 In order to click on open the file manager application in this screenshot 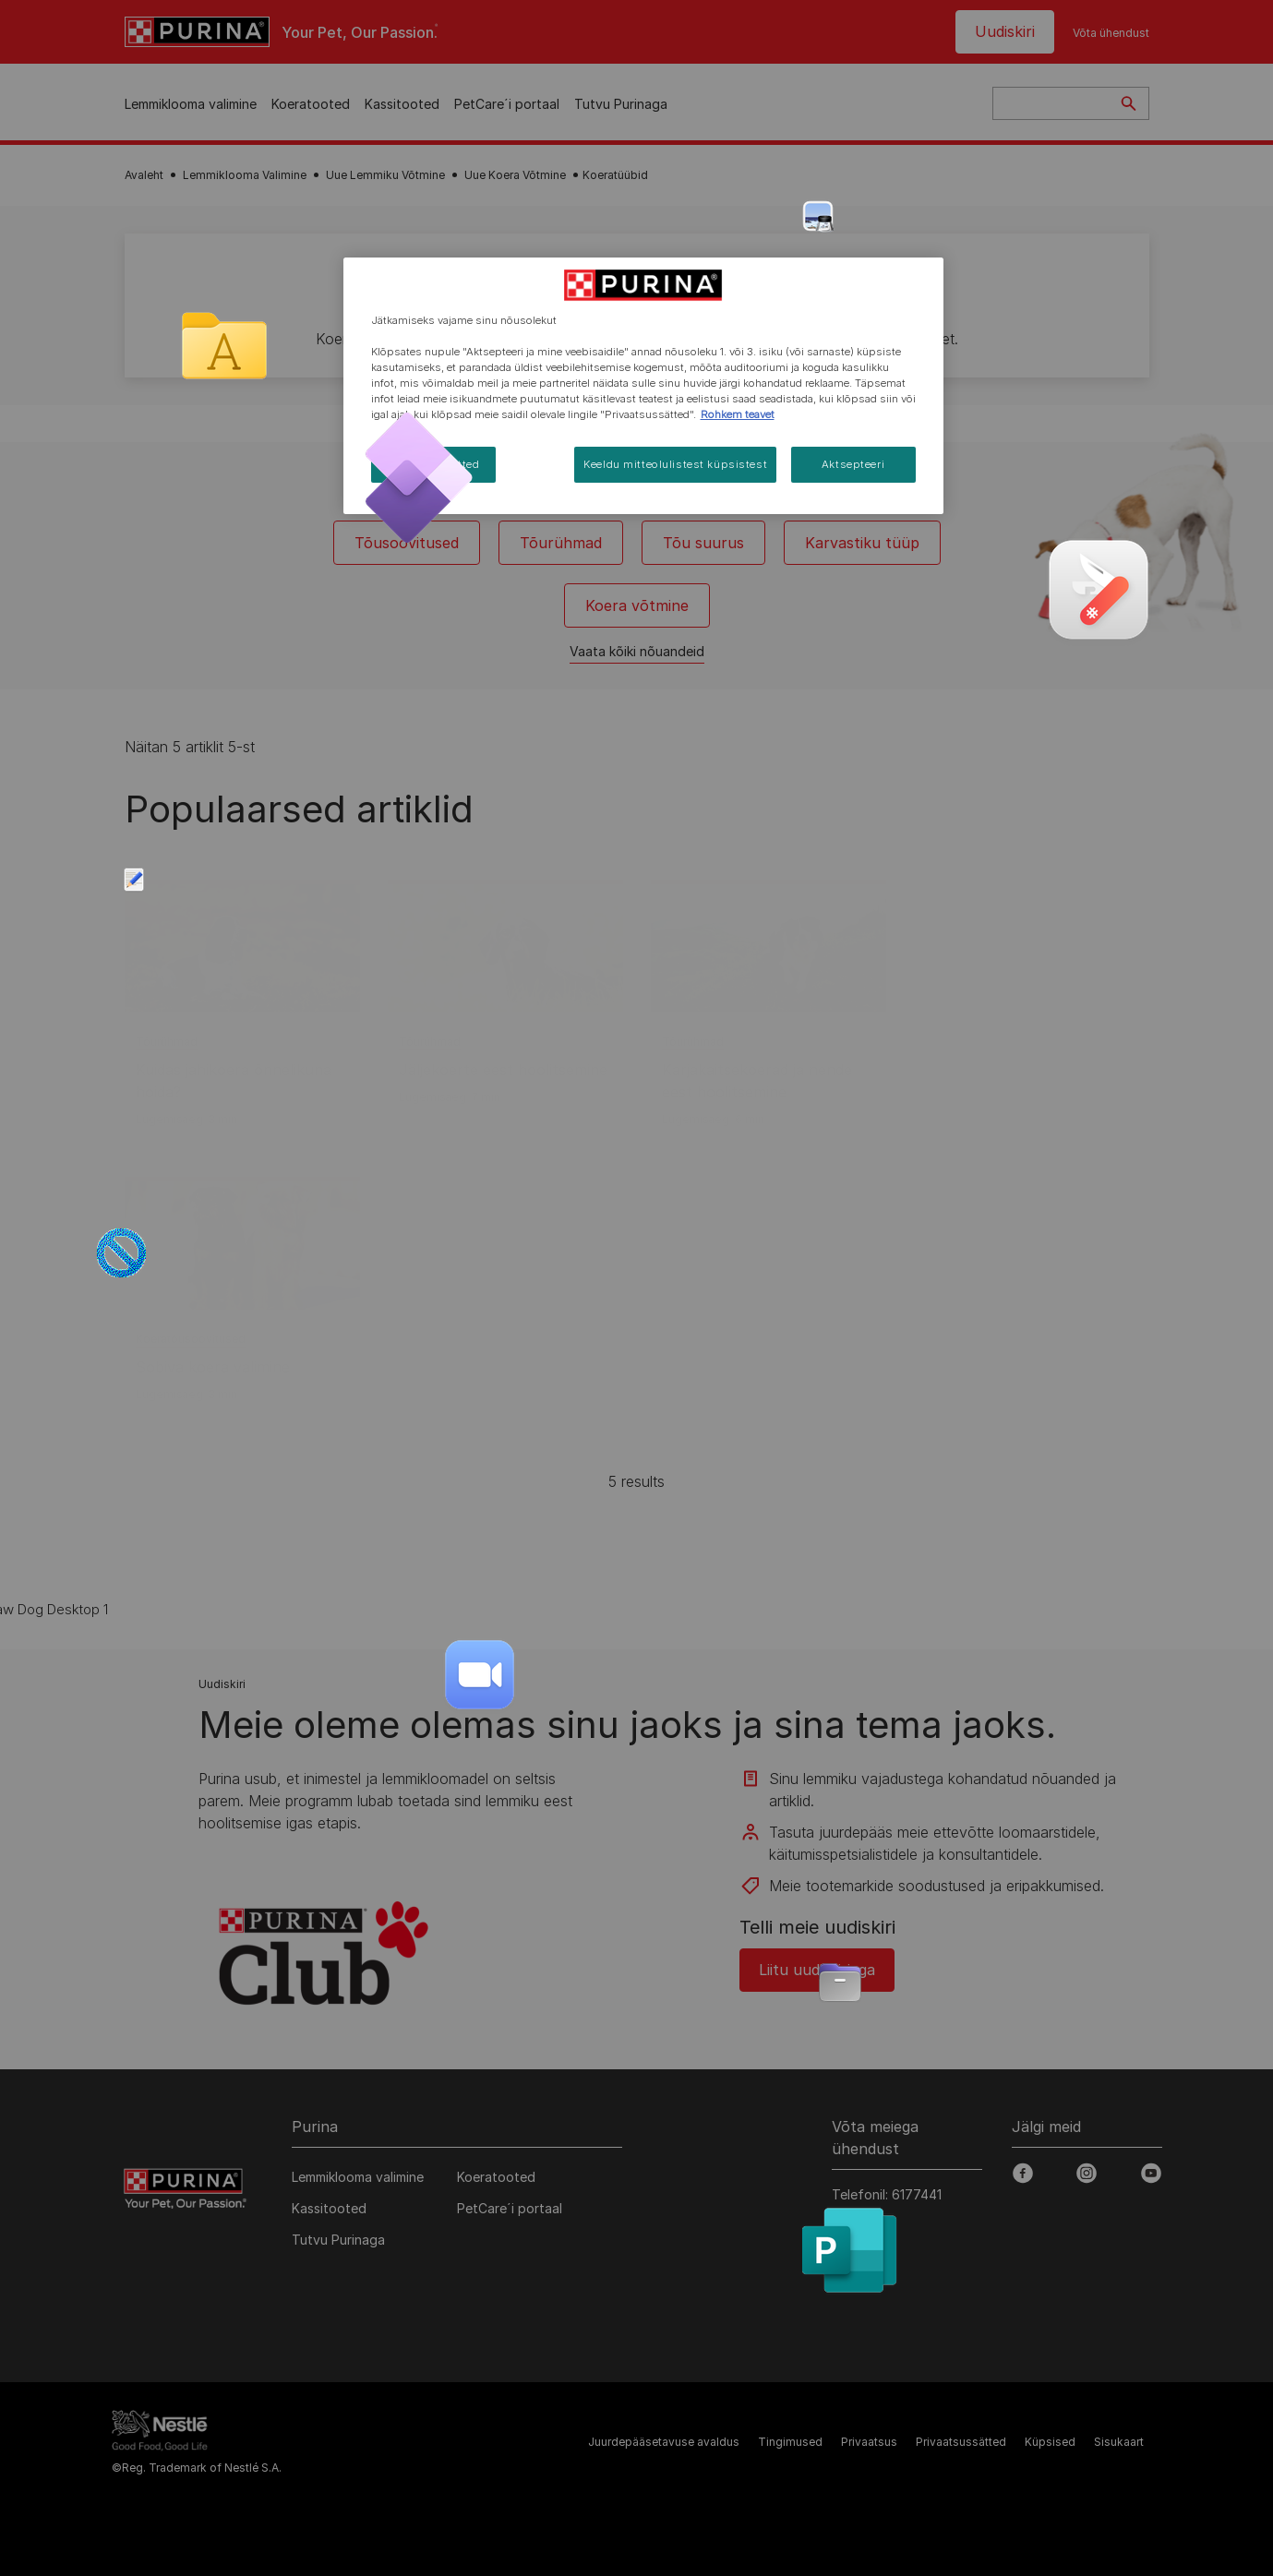, I will do `click(840, 1983)`.